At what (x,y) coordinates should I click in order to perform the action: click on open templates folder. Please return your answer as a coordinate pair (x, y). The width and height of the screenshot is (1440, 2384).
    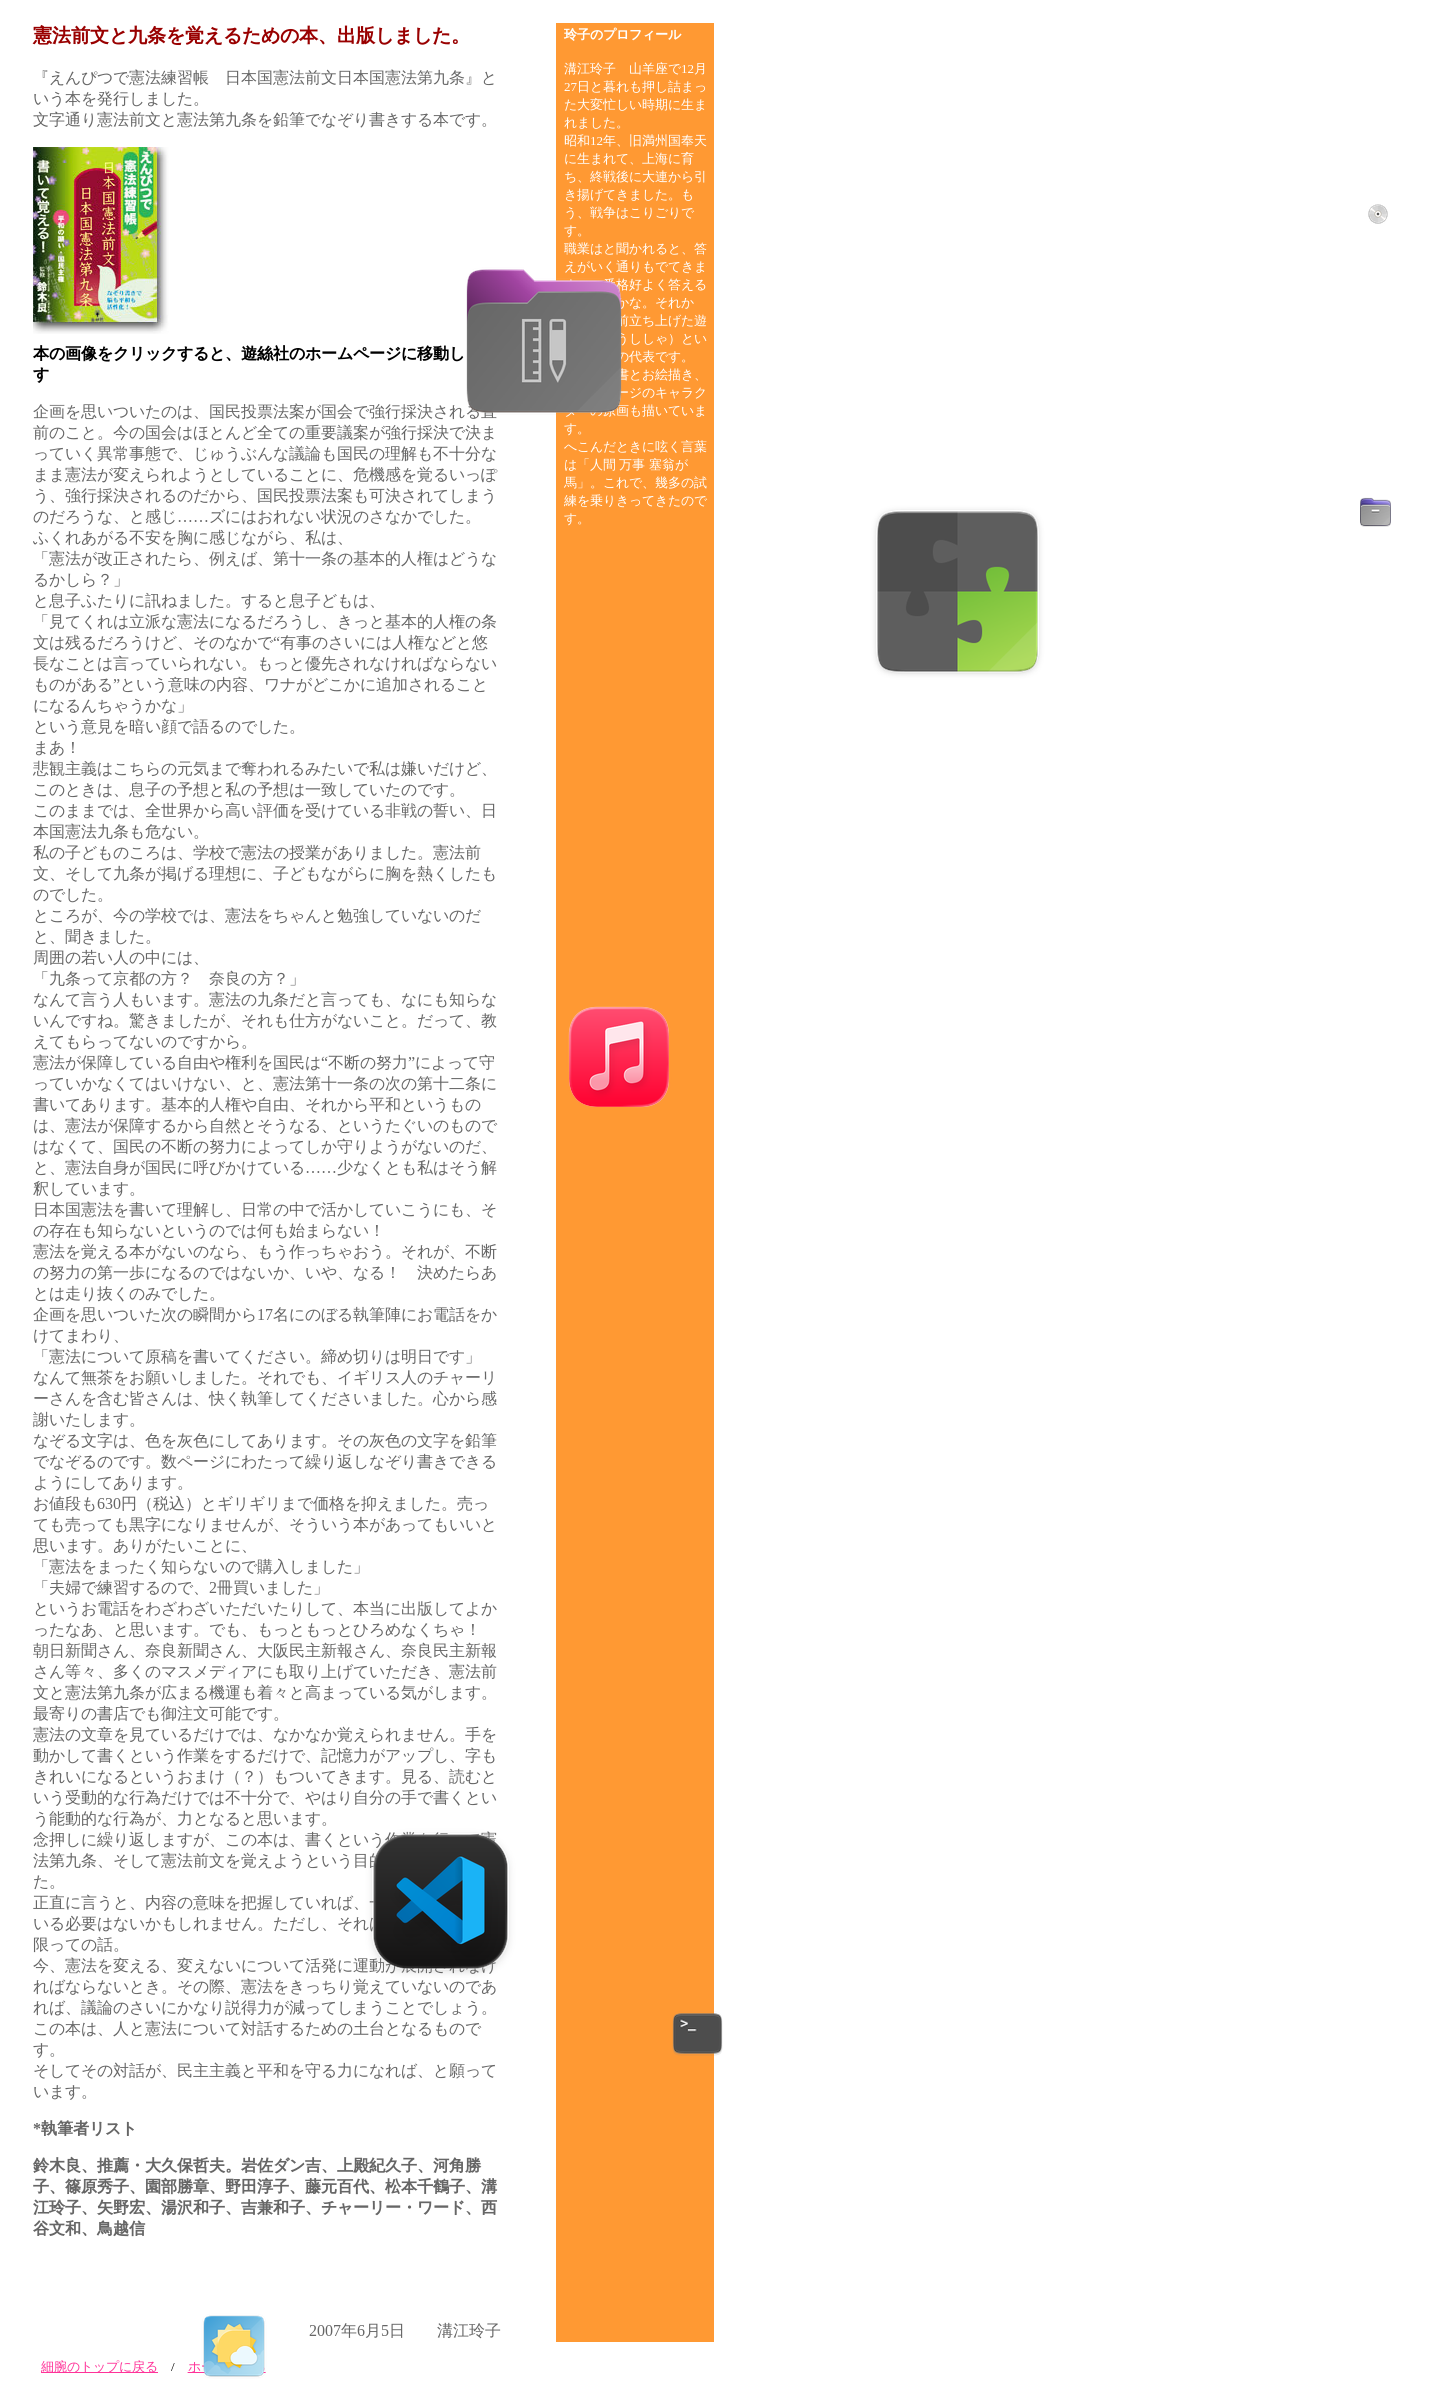
    Looking at the image, I should click on (544, 341).